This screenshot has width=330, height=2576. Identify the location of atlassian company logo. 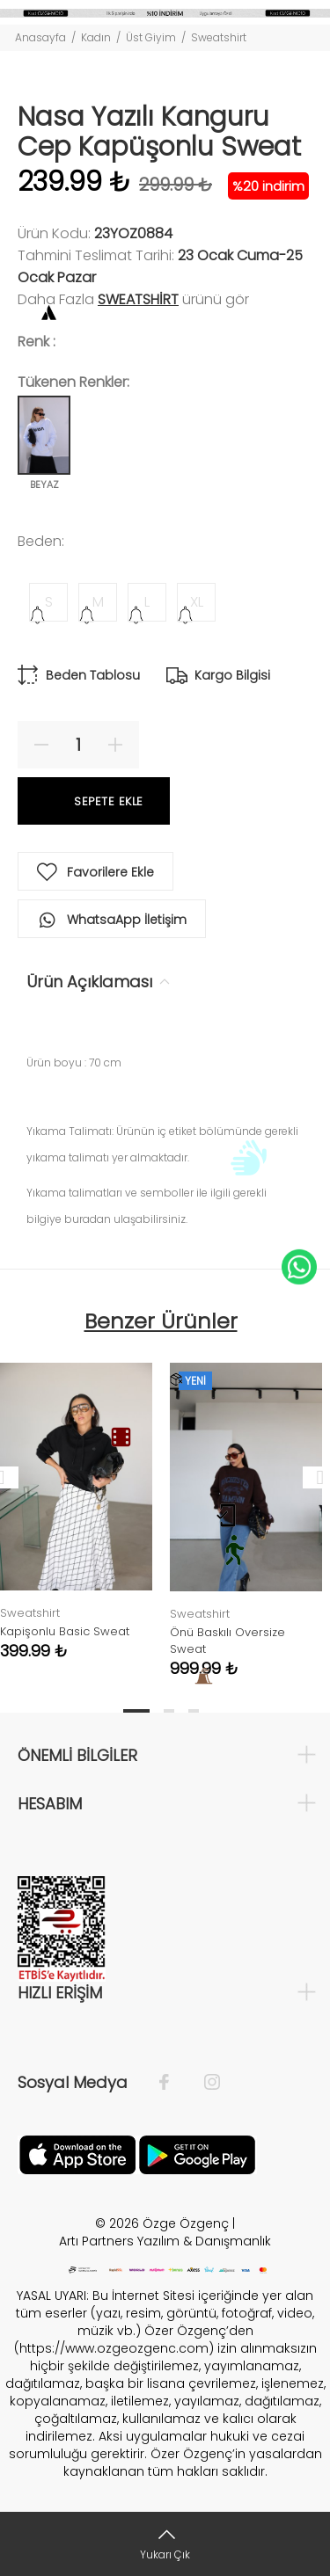
(48, 312).